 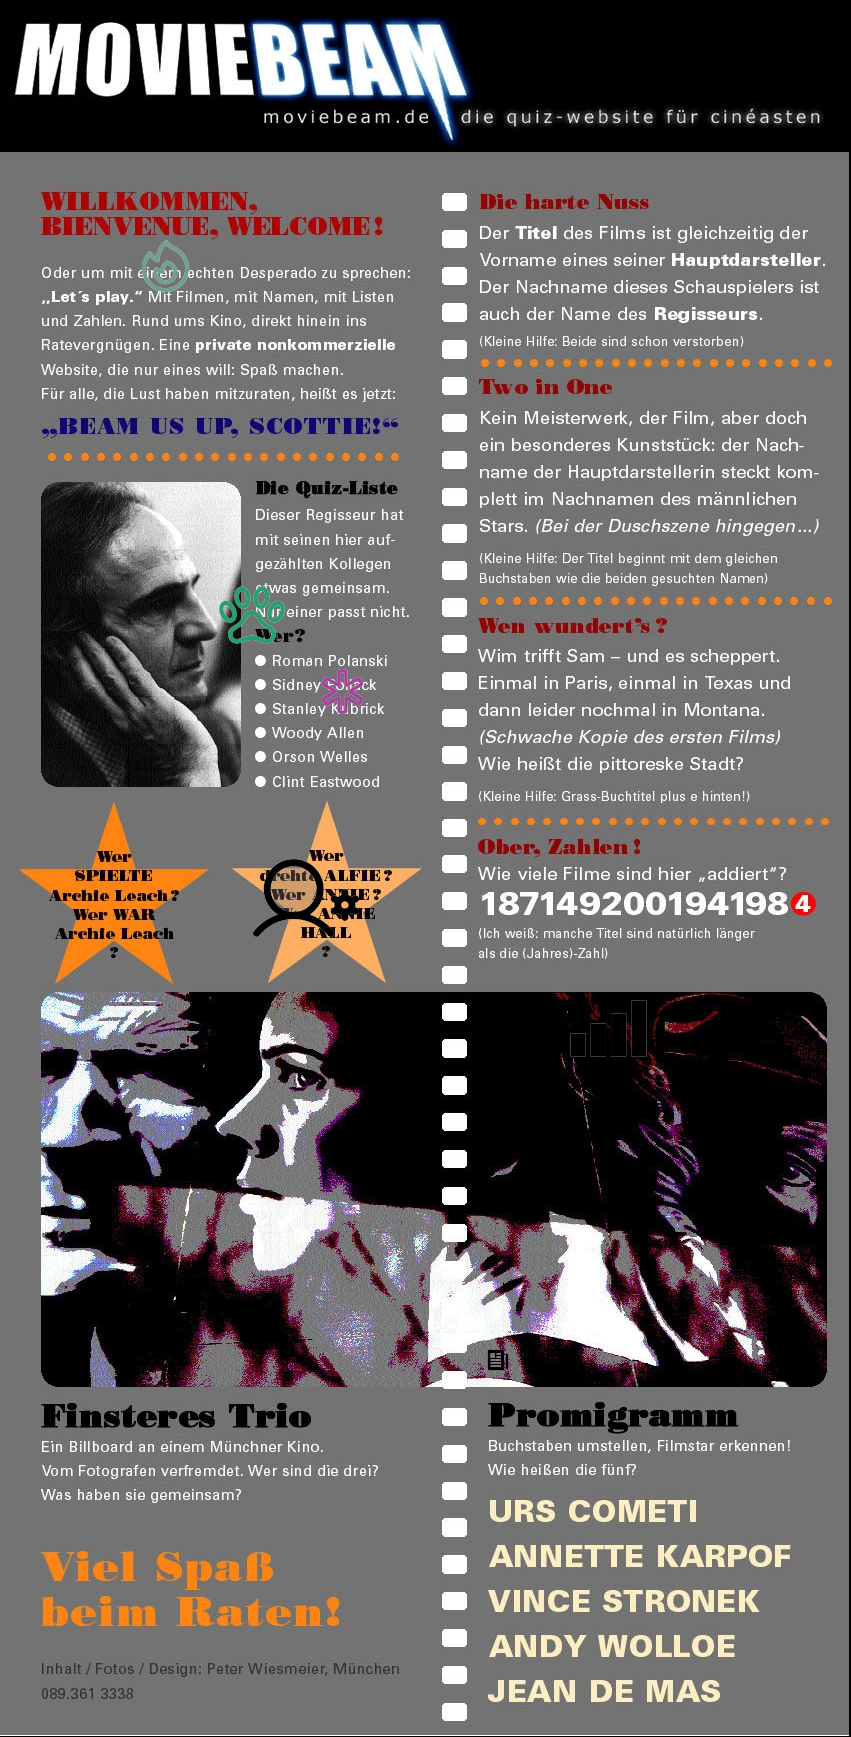 What do you see at coordinates (608, 1028) in the screenshot?
I see `indicates cellular network signal strength` at bounding box center [608, 1028].